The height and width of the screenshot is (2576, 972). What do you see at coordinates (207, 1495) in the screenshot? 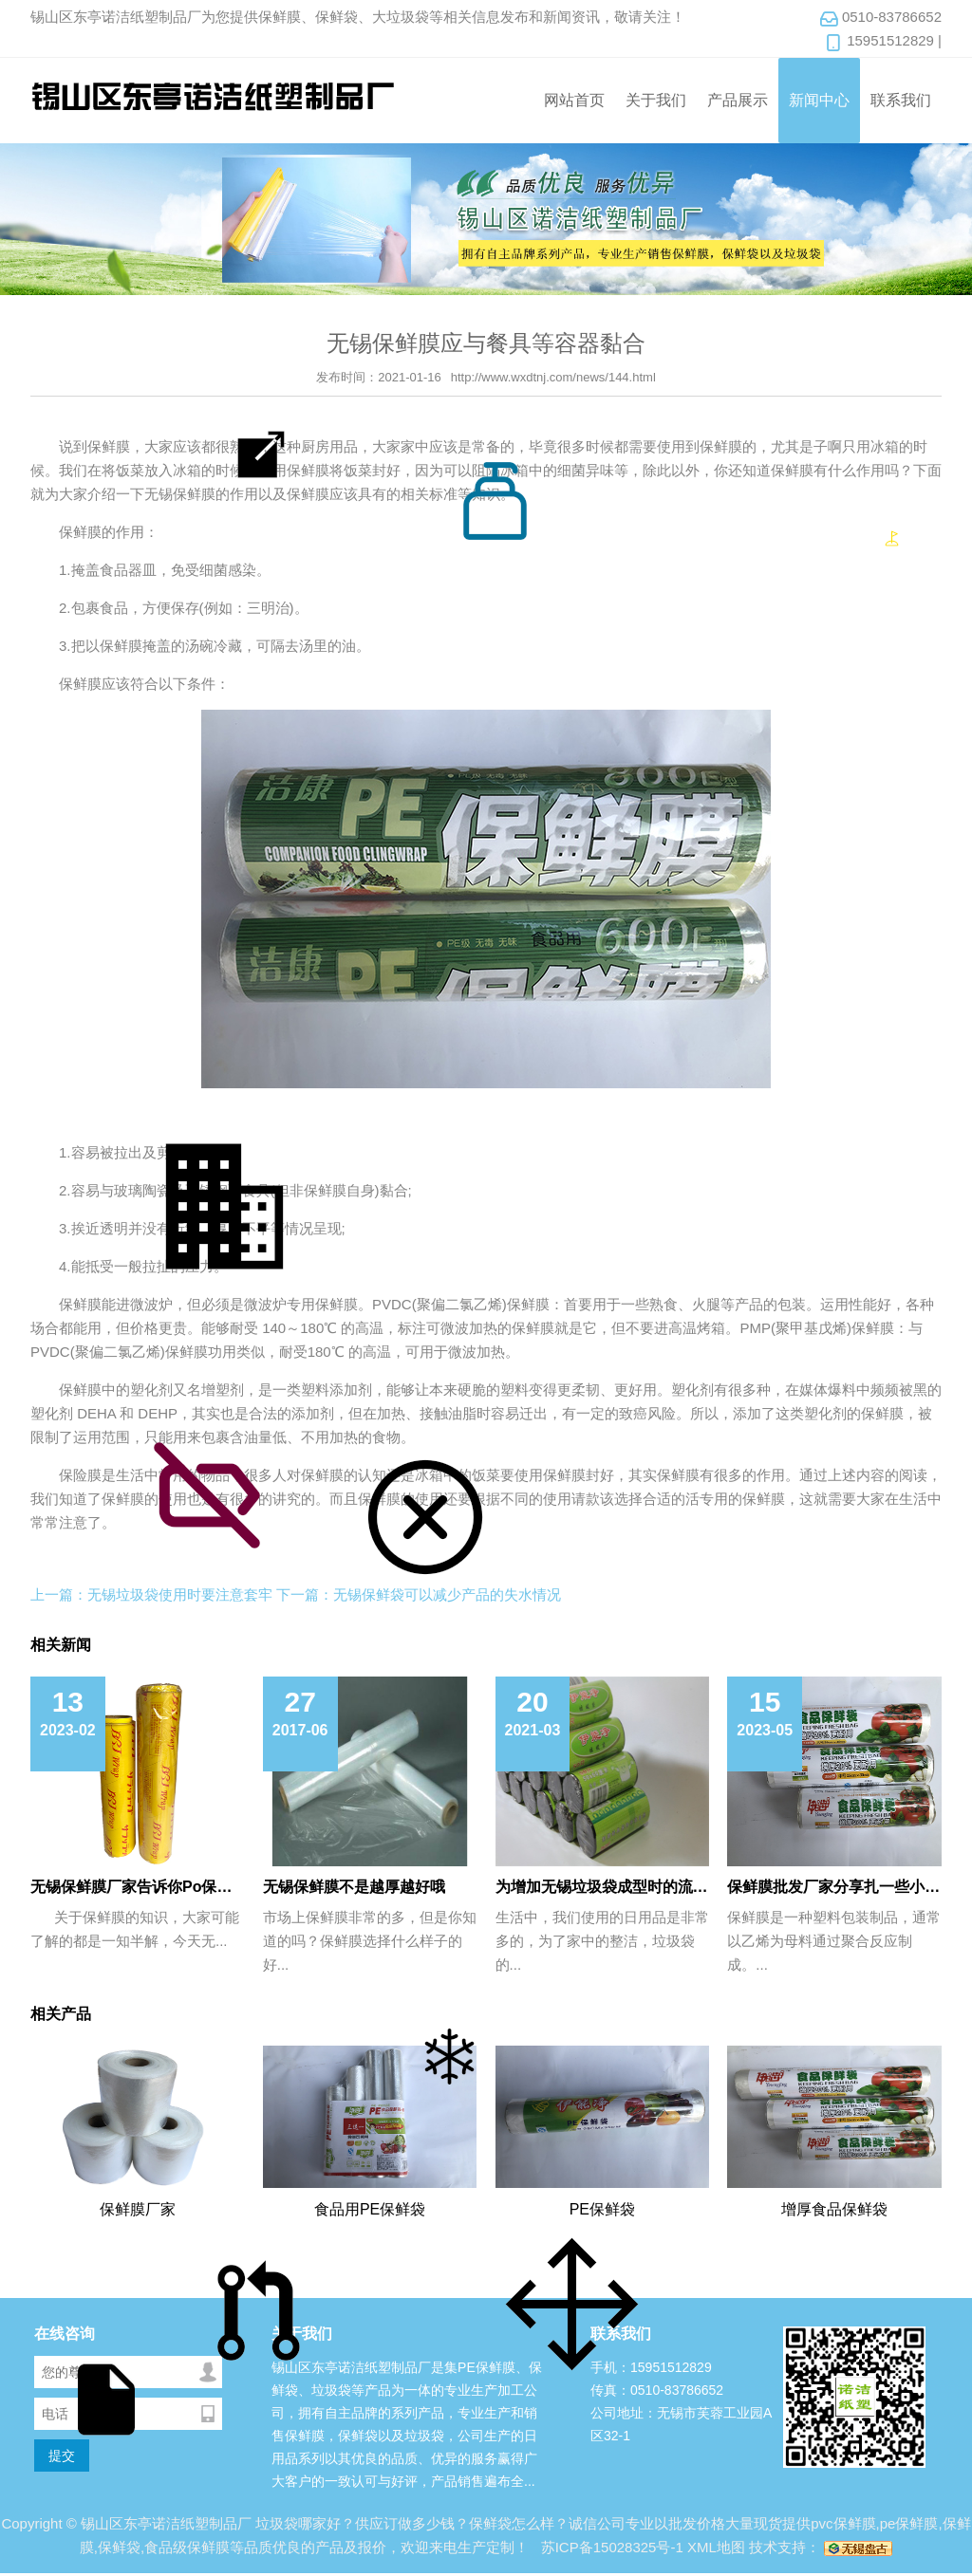
I see `disable or remove a label` at bounding box center [207, 1495].